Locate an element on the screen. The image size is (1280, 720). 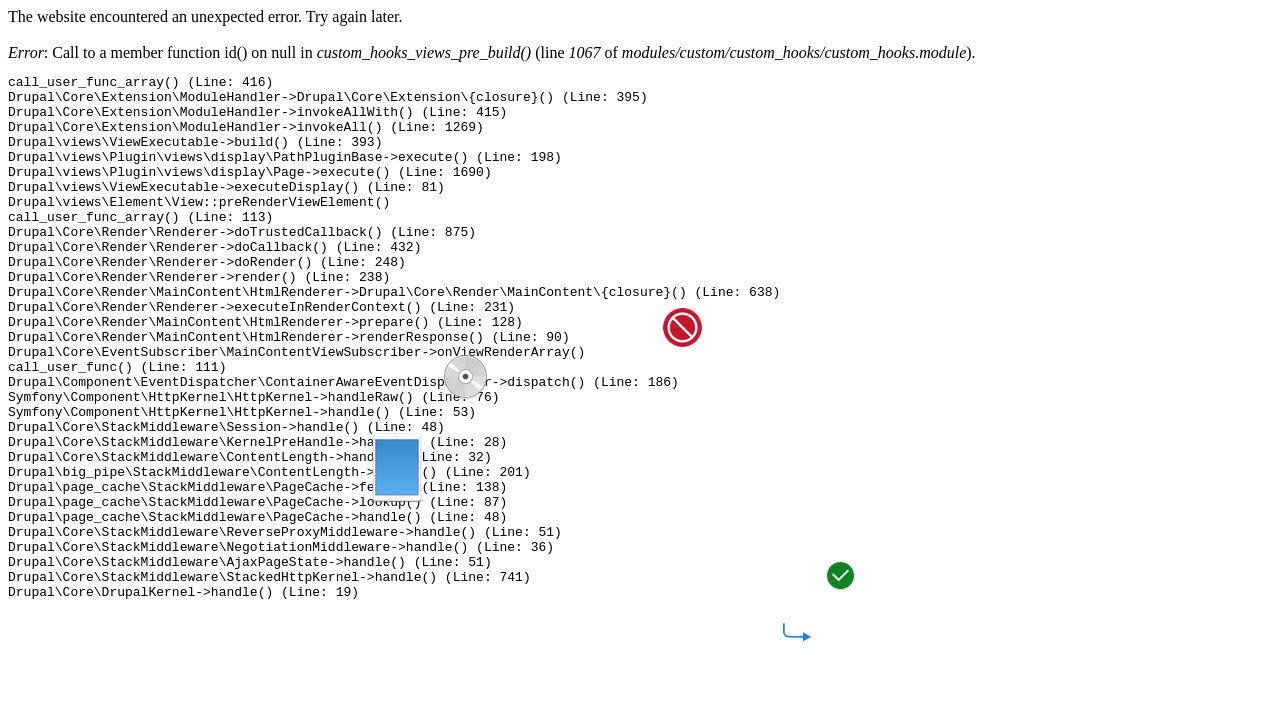
remove or delete a group is located at coordinates (682, 327).